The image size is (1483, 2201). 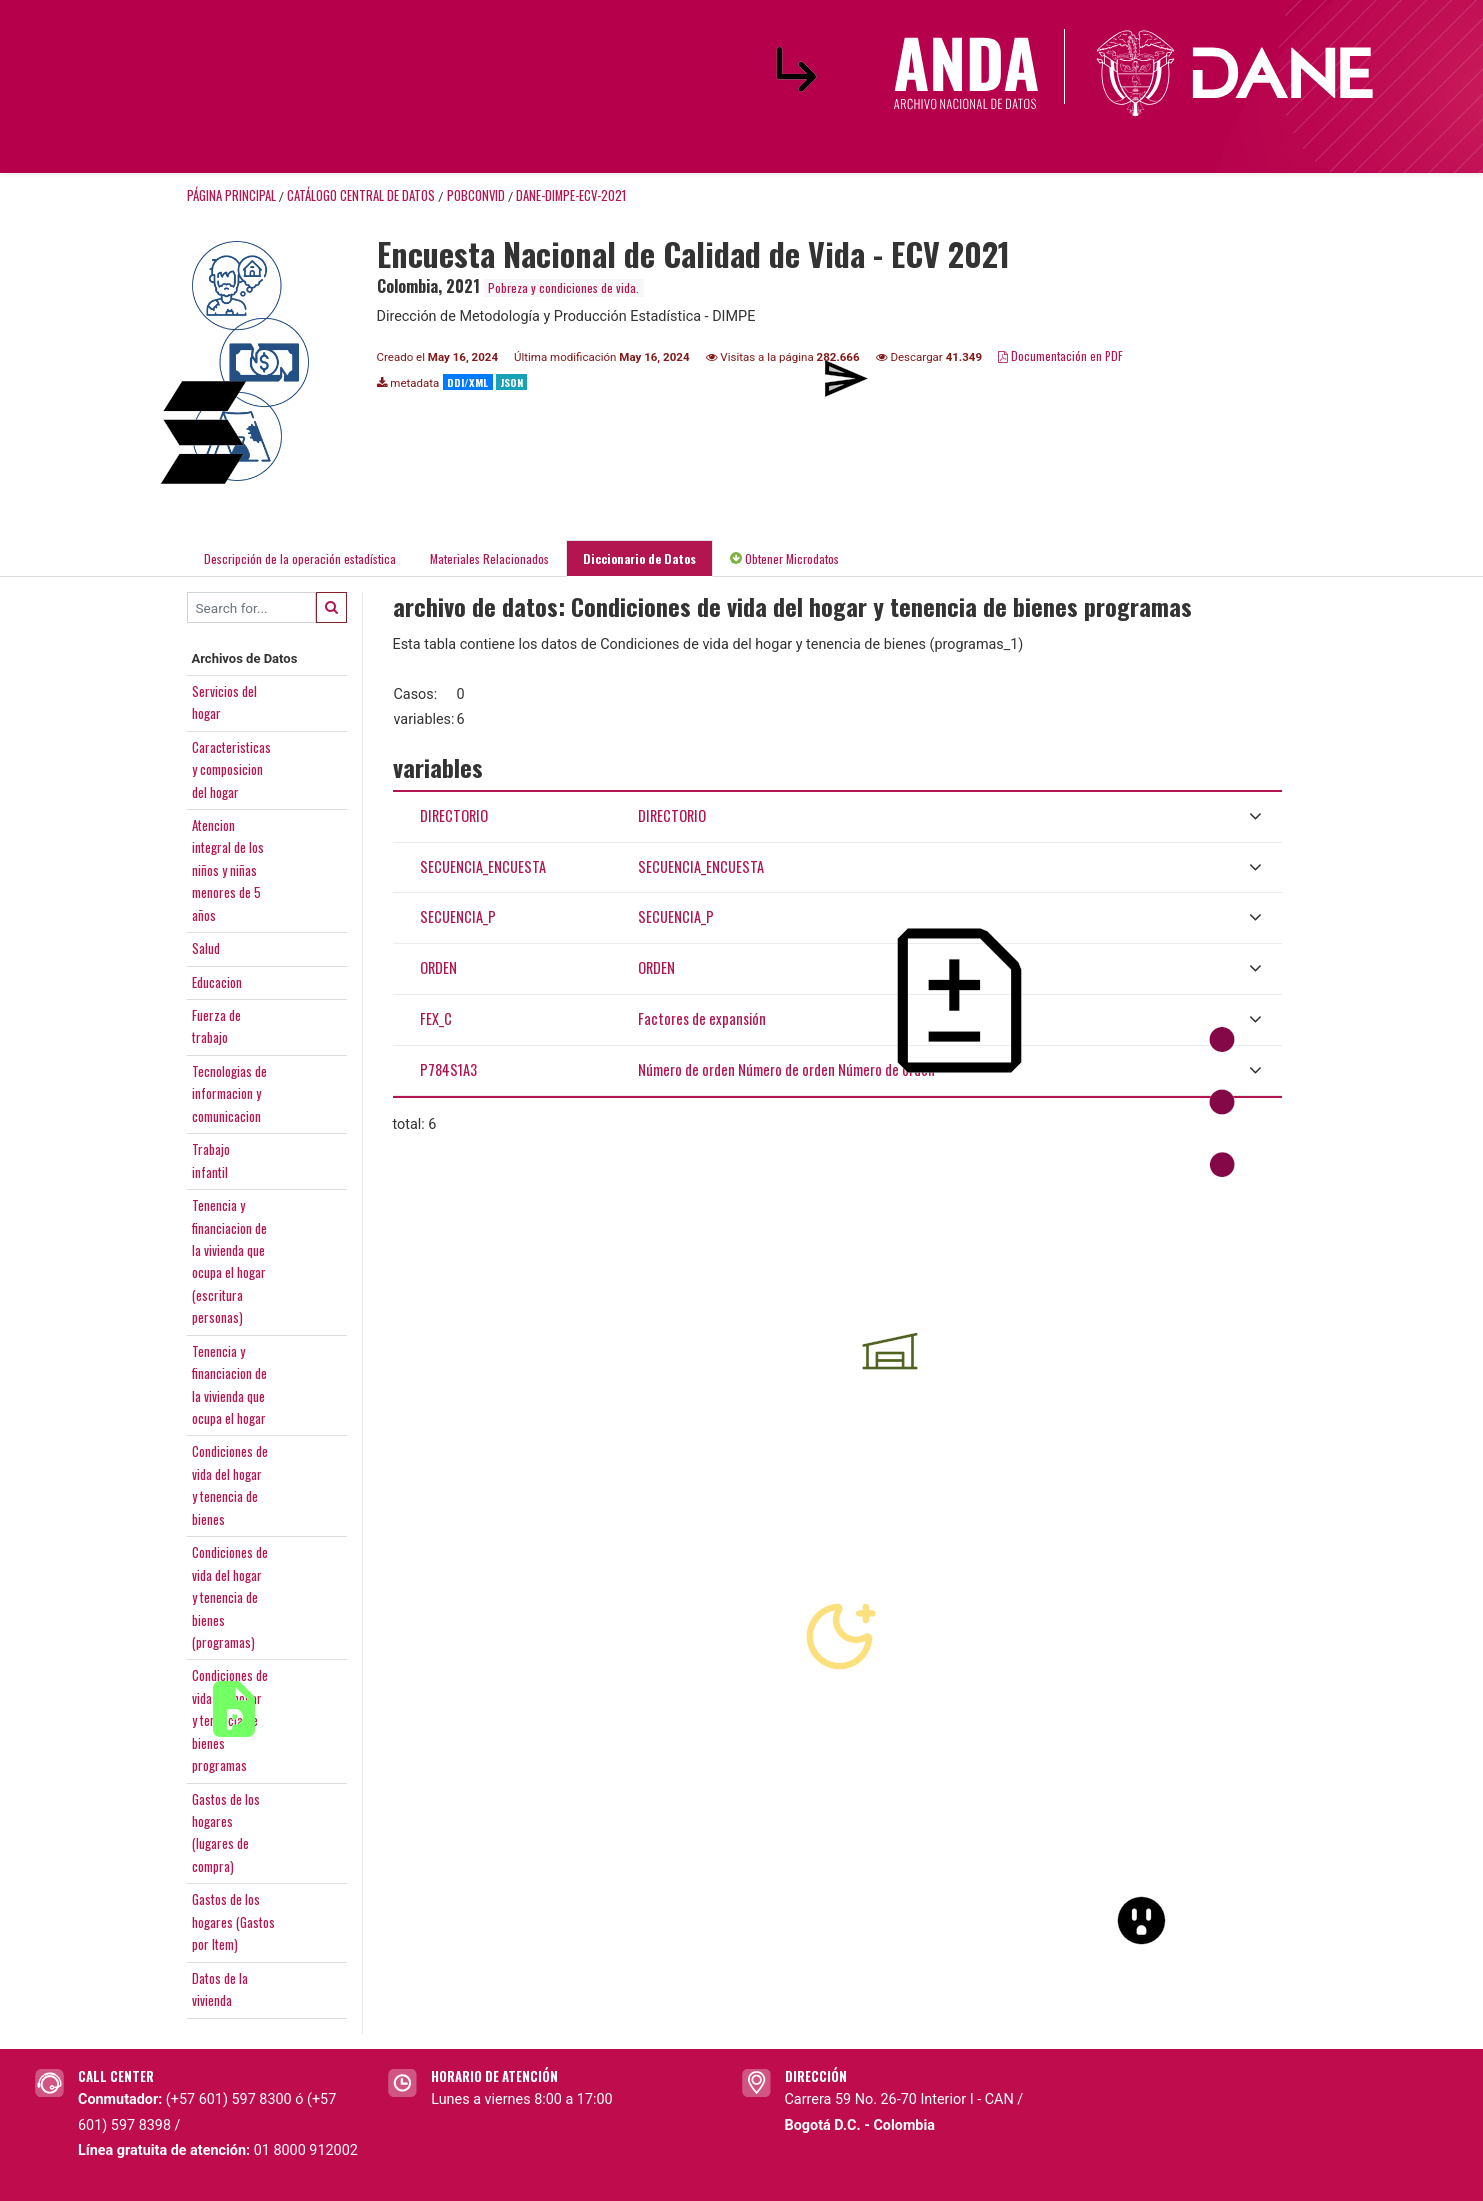 What do you see at coordinates (839, 1636) in the screenshot?
I see `enable dark mode or night theme` at bounding box center [839, 1636].